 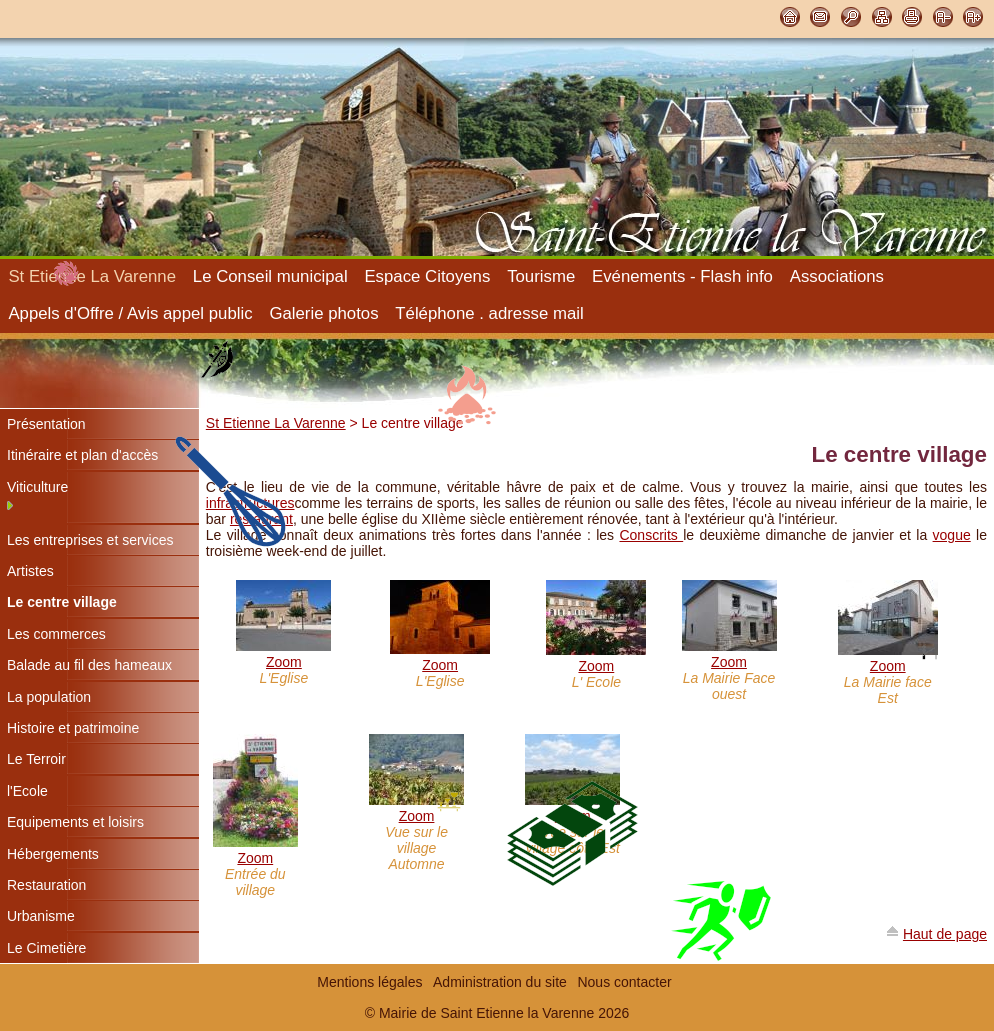 What do you see at coordinates (467, 395) in the screenshot?
I see `indicates spicy or hot food option` at bounding box center [467, 395].